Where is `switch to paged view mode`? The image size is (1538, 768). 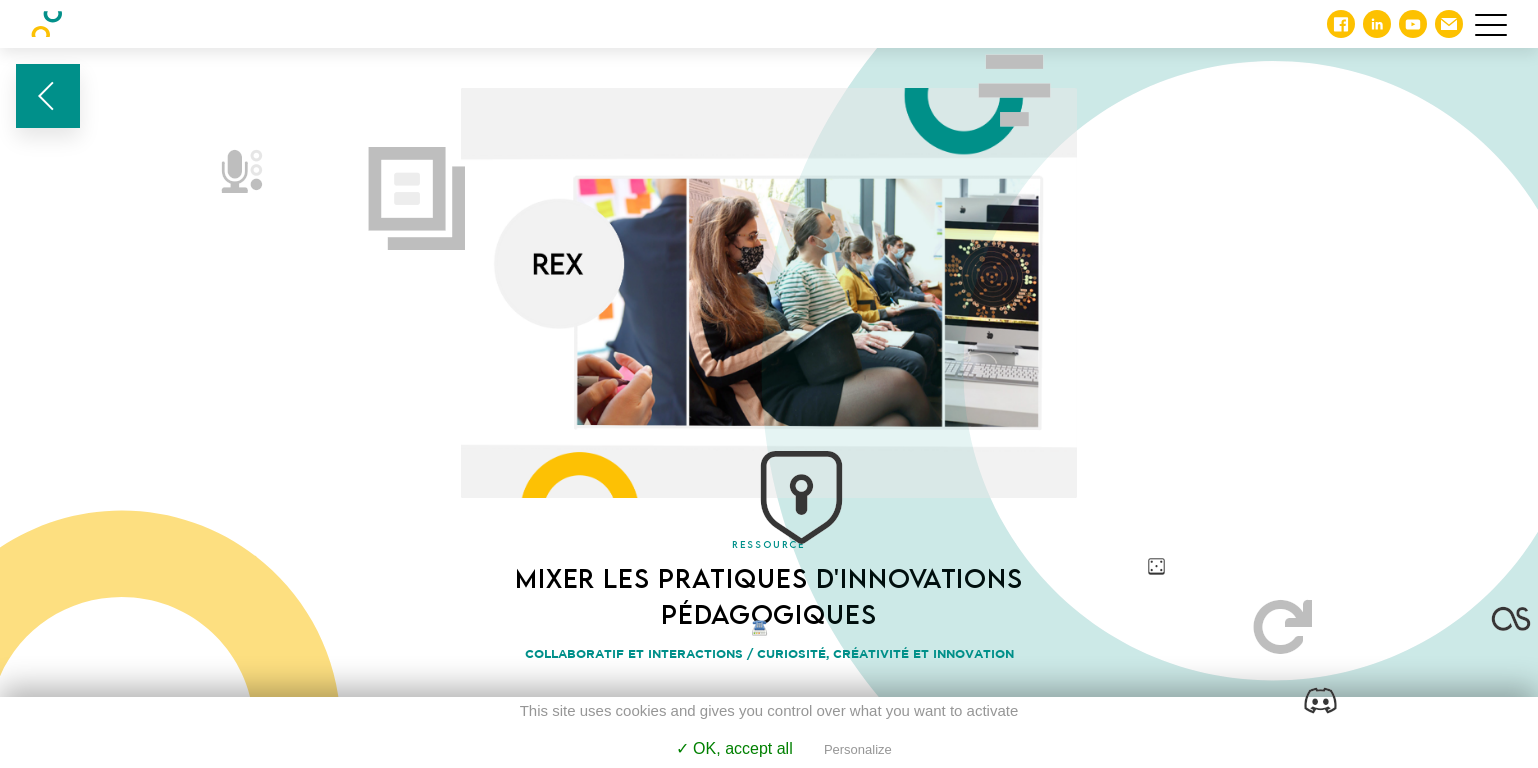 switch to paged view mode is located at coordinates (413, 198).